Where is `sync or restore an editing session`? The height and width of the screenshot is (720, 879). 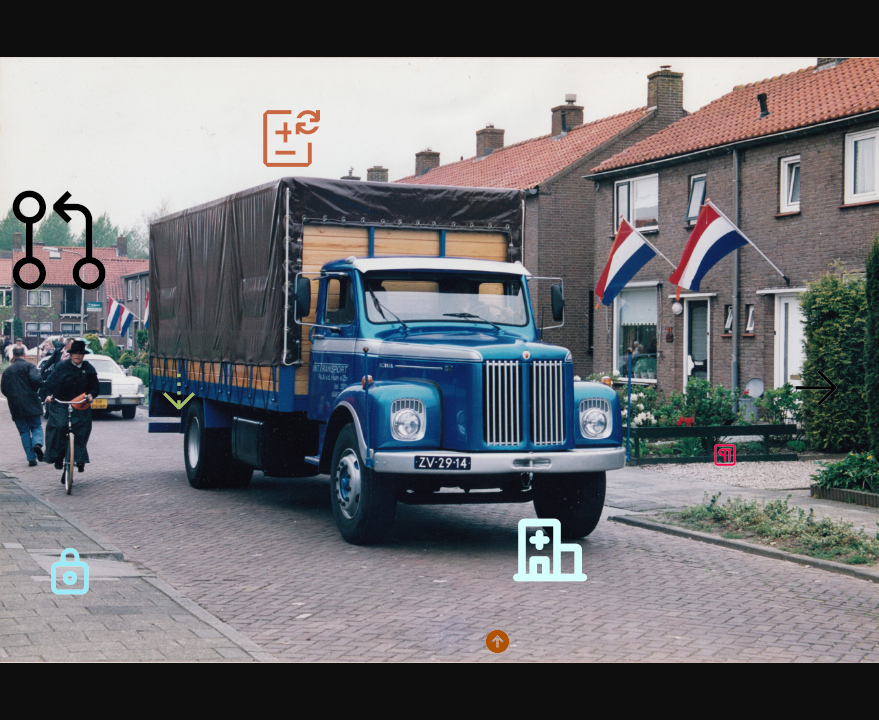 sync or restore an editing session is located at coordinates (287, 138).